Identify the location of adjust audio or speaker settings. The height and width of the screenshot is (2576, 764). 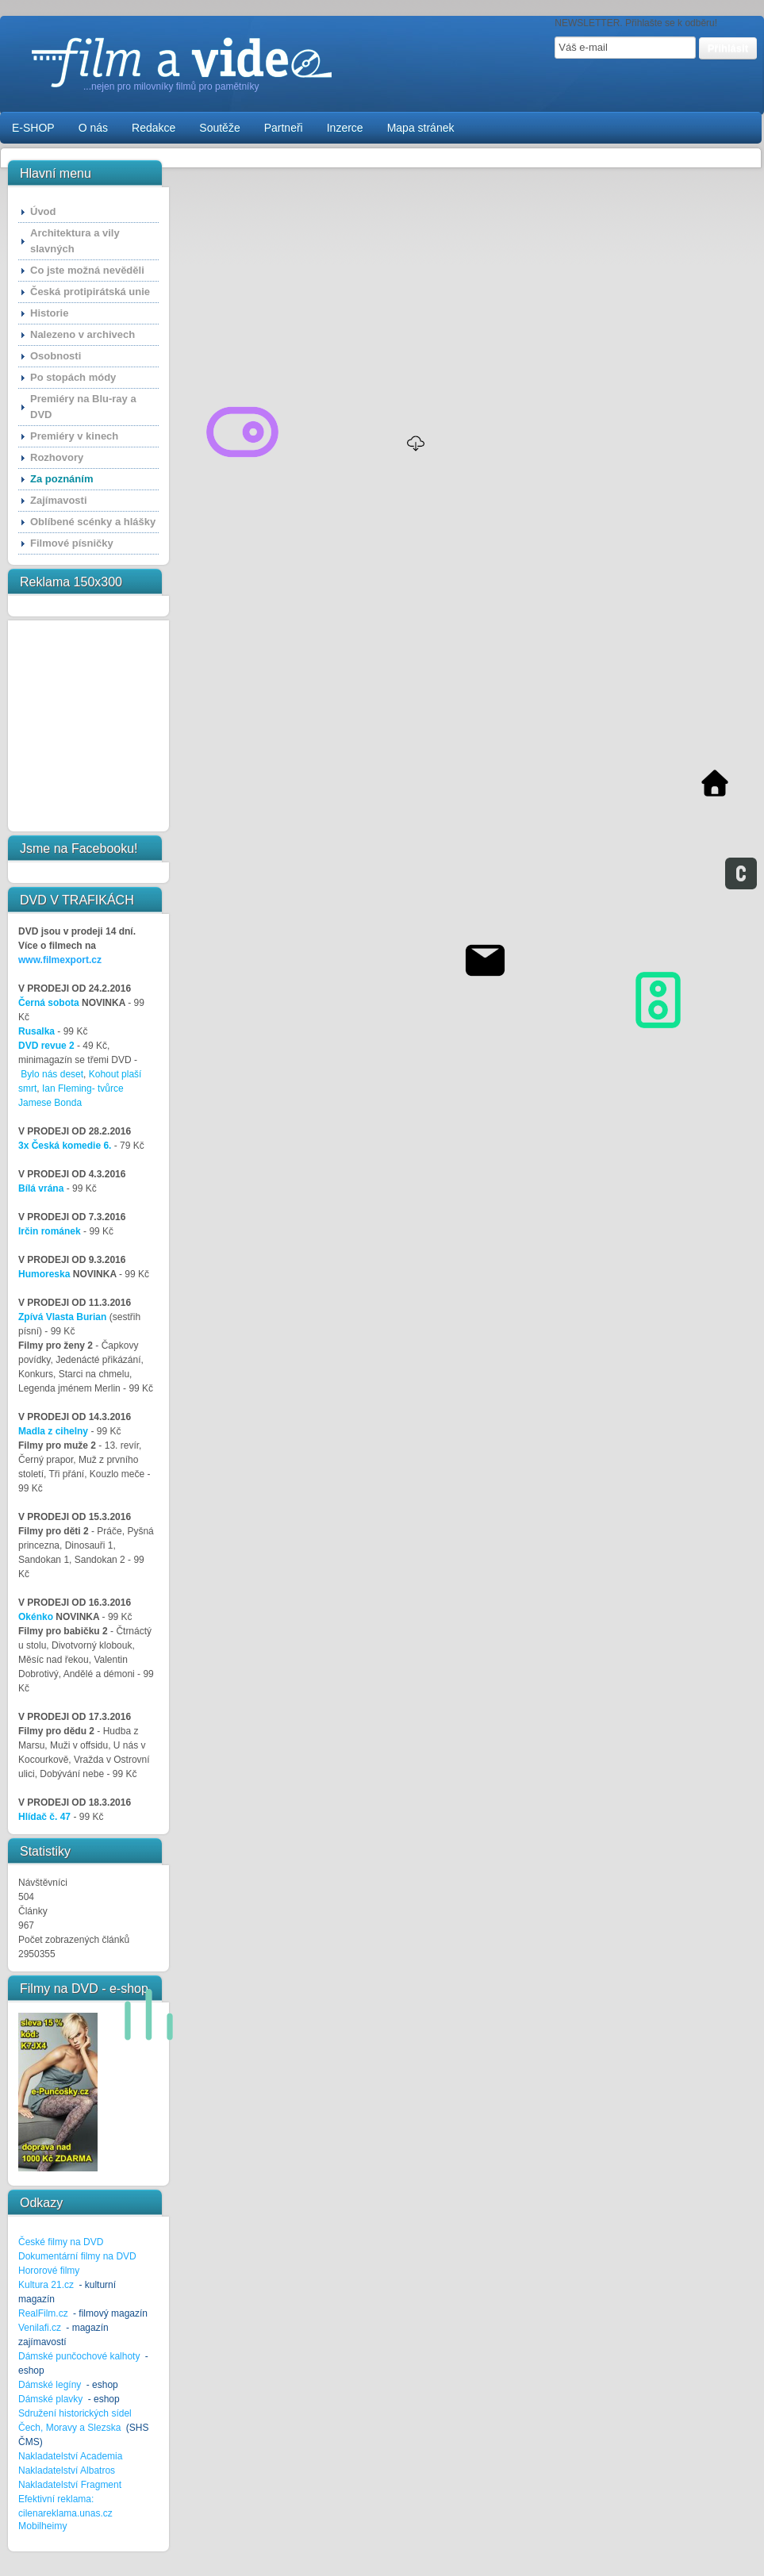
(658, 1000).